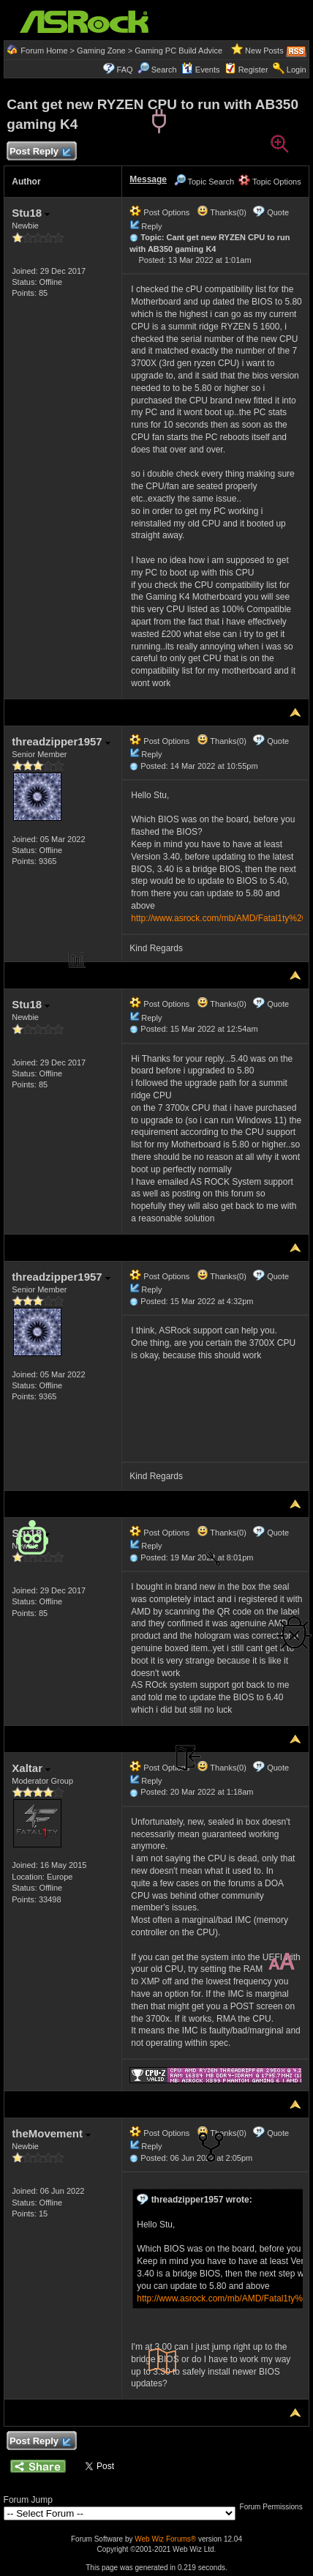 This screenshot has height=2576, width=313. I want to click on access grilling or barbecue tools, so click(213, 1558).